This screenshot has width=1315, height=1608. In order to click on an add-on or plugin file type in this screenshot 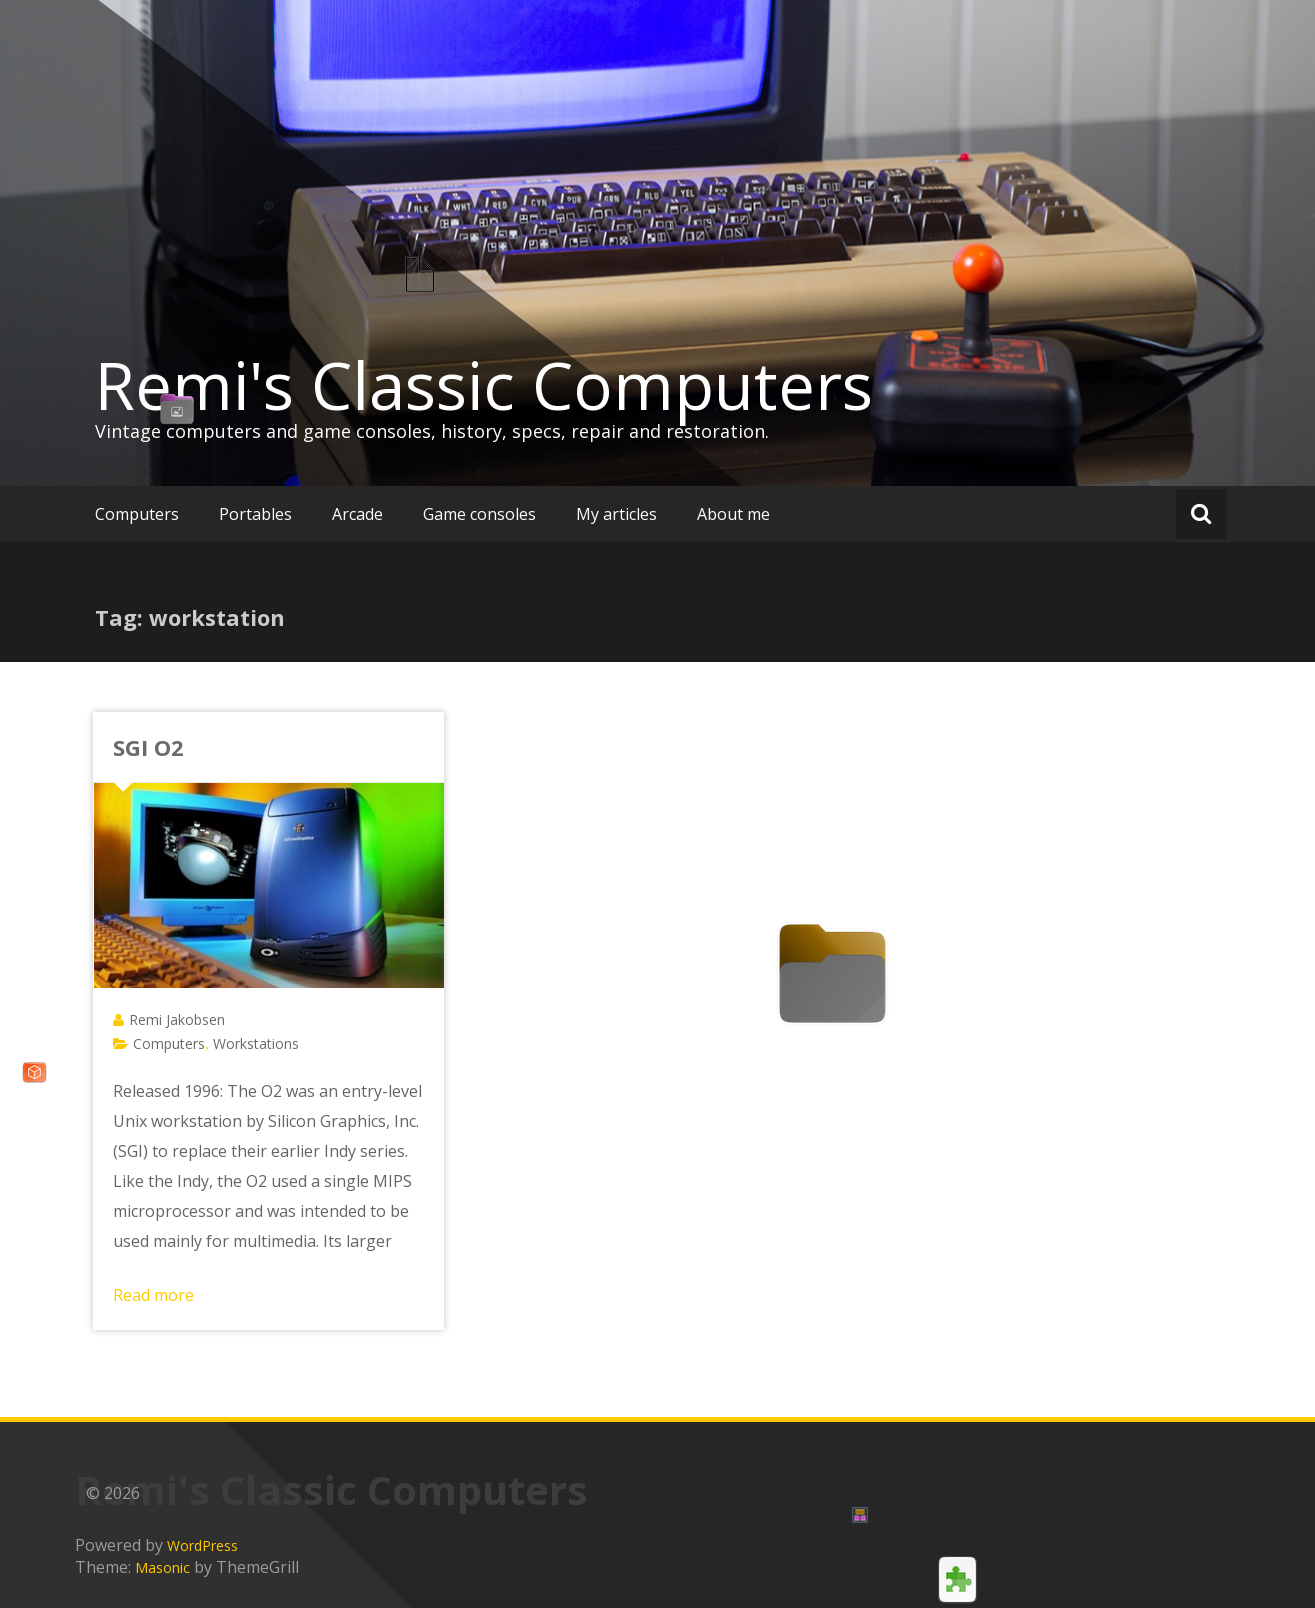, I will do `click(957, 1579)`.